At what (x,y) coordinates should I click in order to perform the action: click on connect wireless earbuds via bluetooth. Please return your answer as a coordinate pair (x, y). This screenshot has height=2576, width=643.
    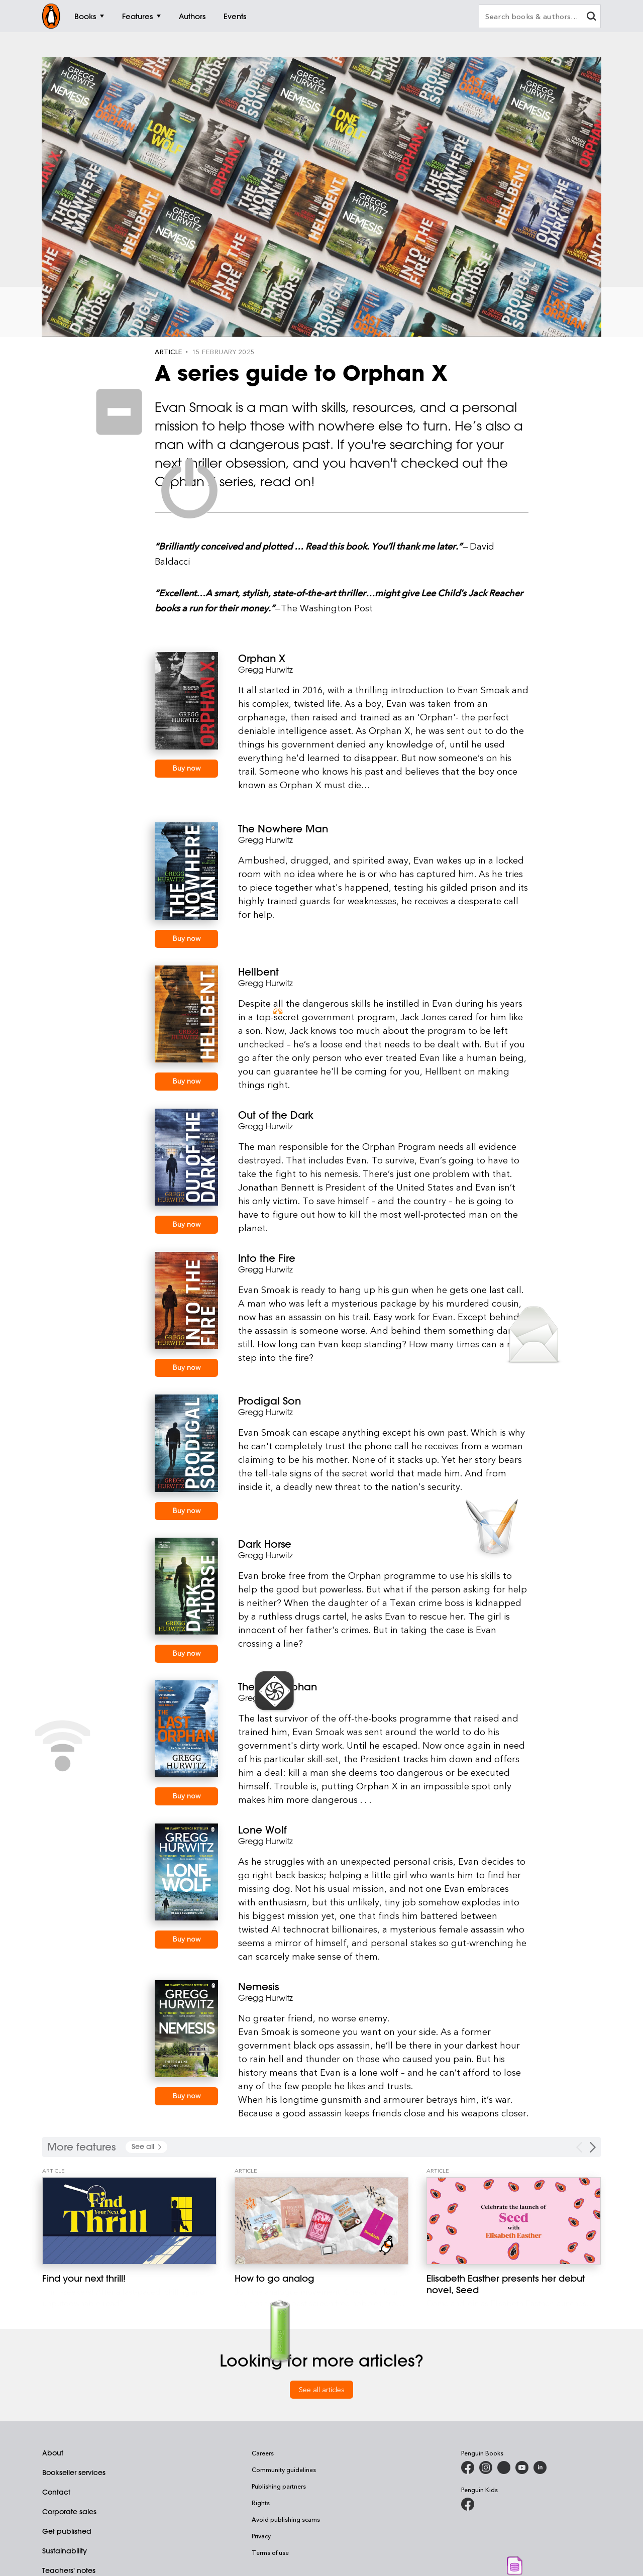
    Looking at the image, I should click on (278, 1012).